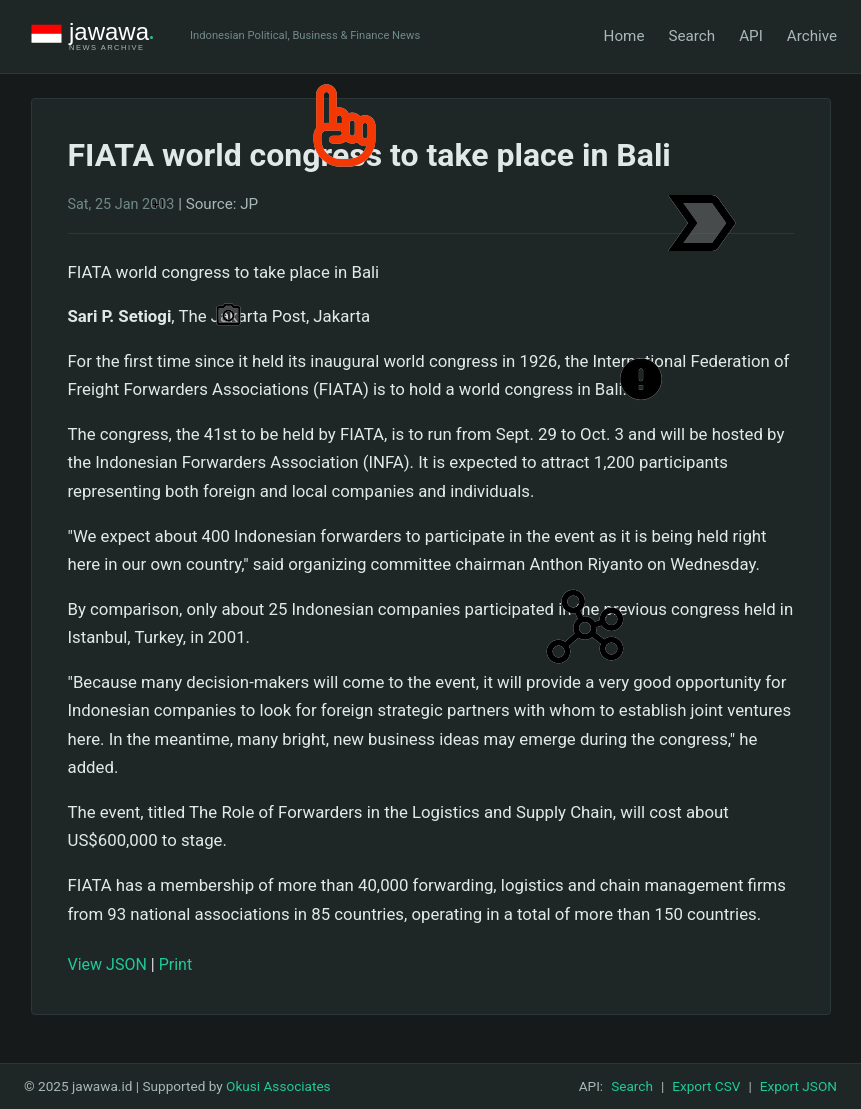 The height and width of the screenshot is (1109, 861). Describe the element at coordinates (641, 379) in the screenshot. I see `indicates an error or problem has occurred` at that location.